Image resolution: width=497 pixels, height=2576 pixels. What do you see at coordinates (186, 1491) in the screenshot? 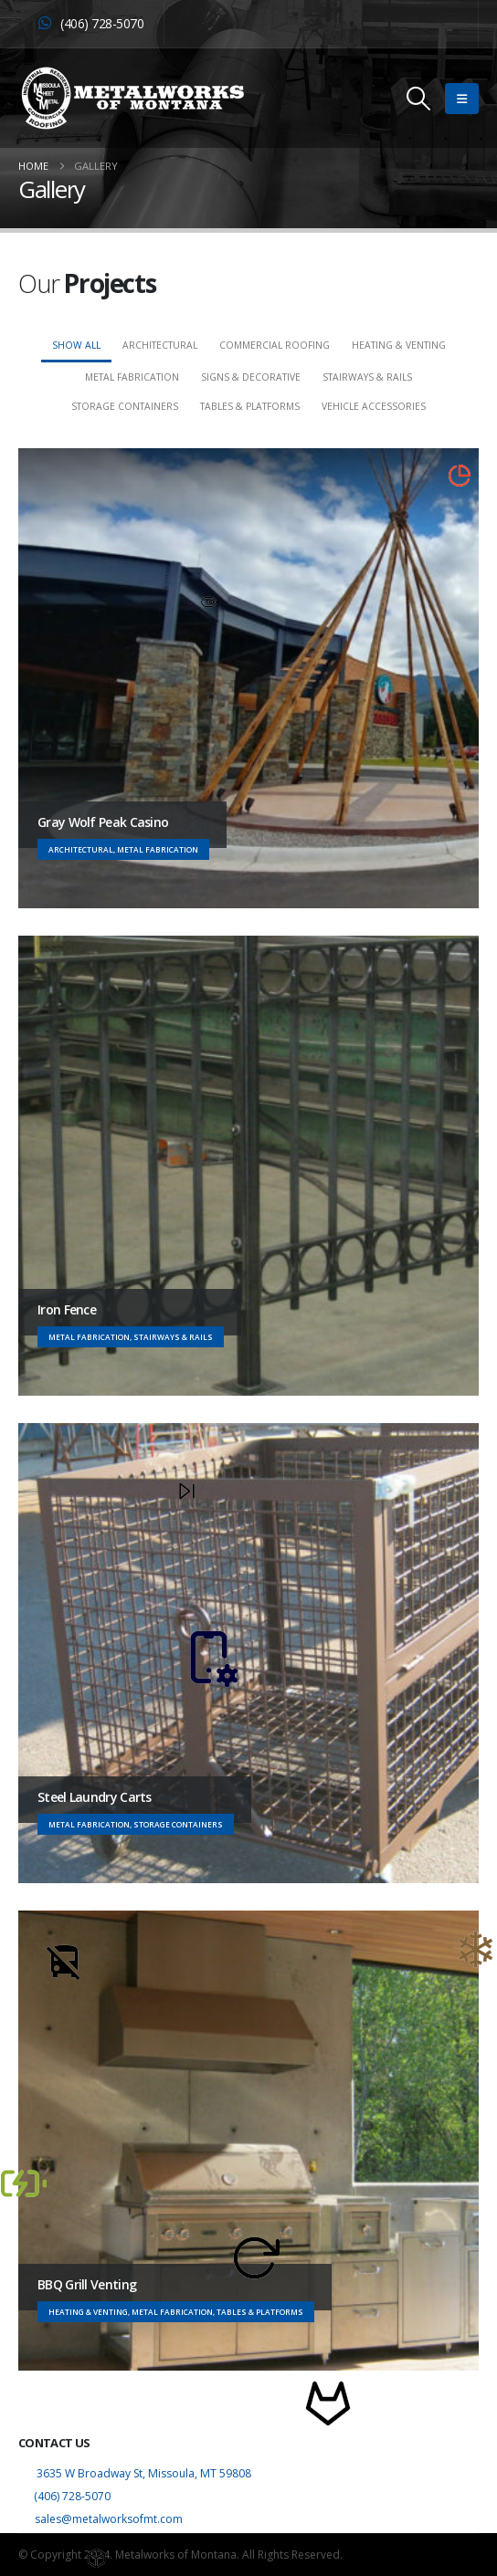
I see `skip to the next track` at bounding box center [186, 1491].